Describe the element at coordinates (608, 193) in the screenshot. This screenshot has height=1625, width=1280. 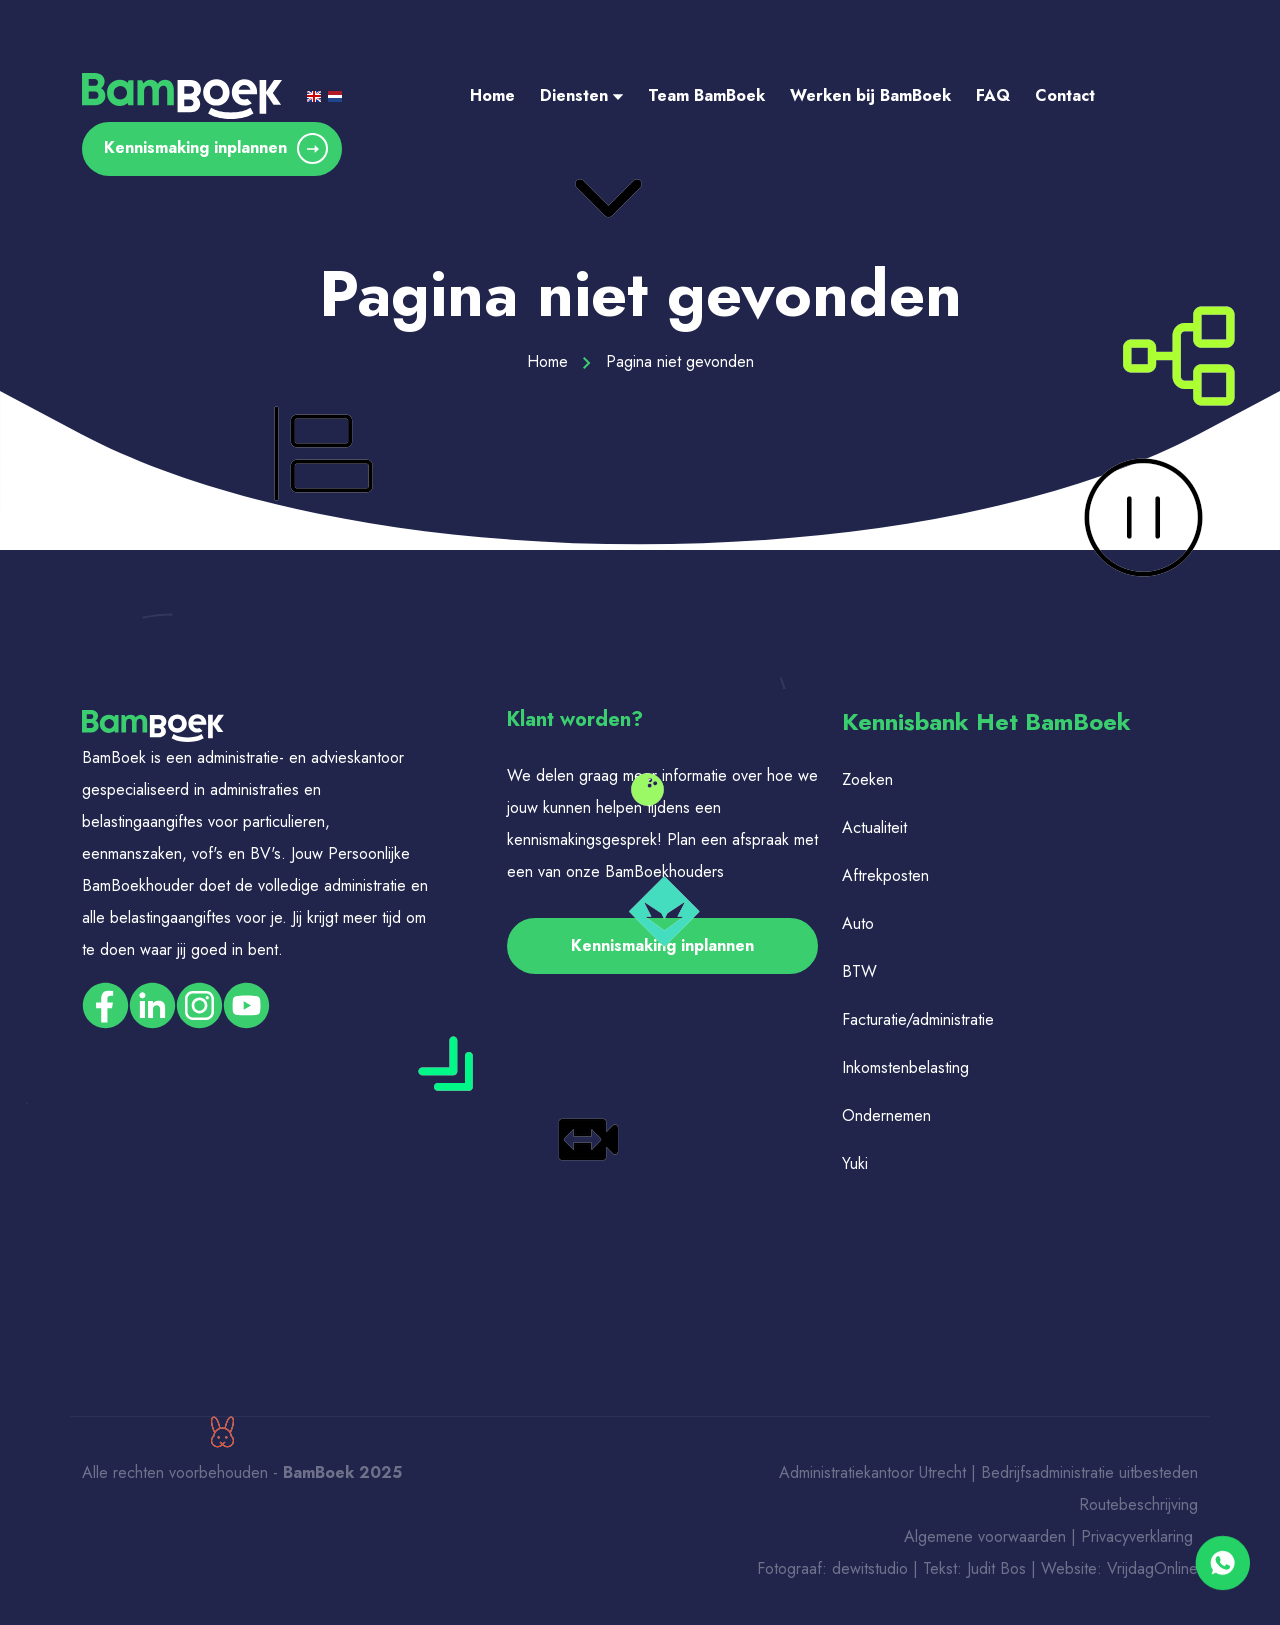
I see `expand a dropdown menu or section` at that location.